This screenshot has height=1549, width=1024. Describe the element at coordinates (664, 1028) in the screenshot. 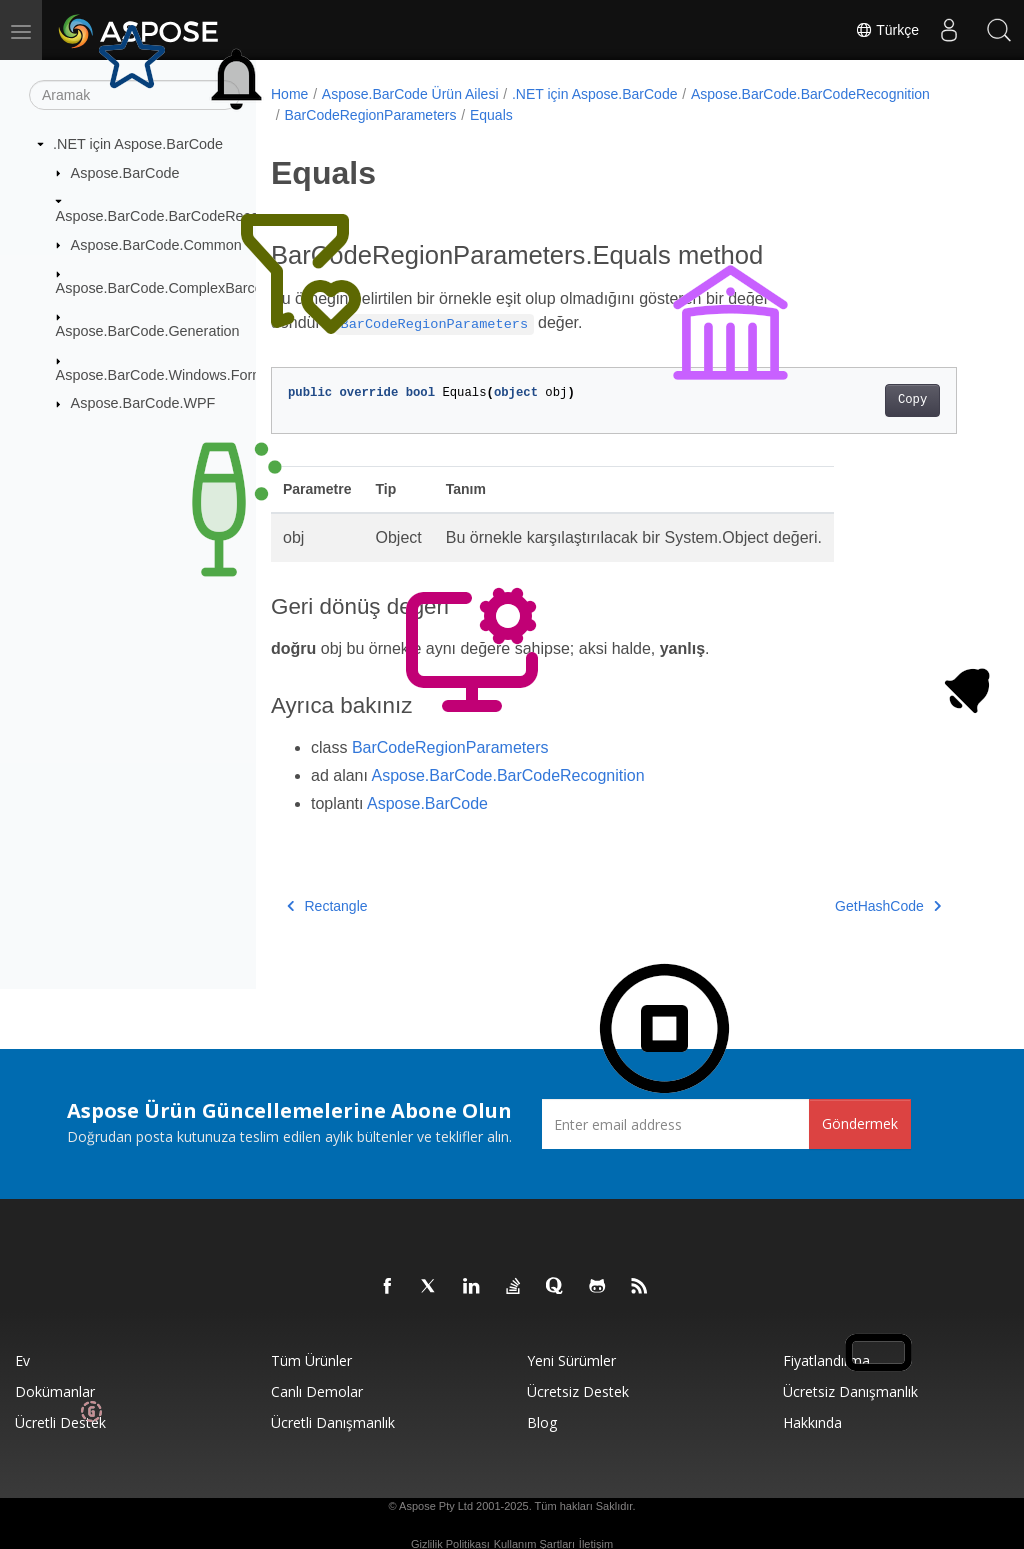

I see `stop media playback` at that location.